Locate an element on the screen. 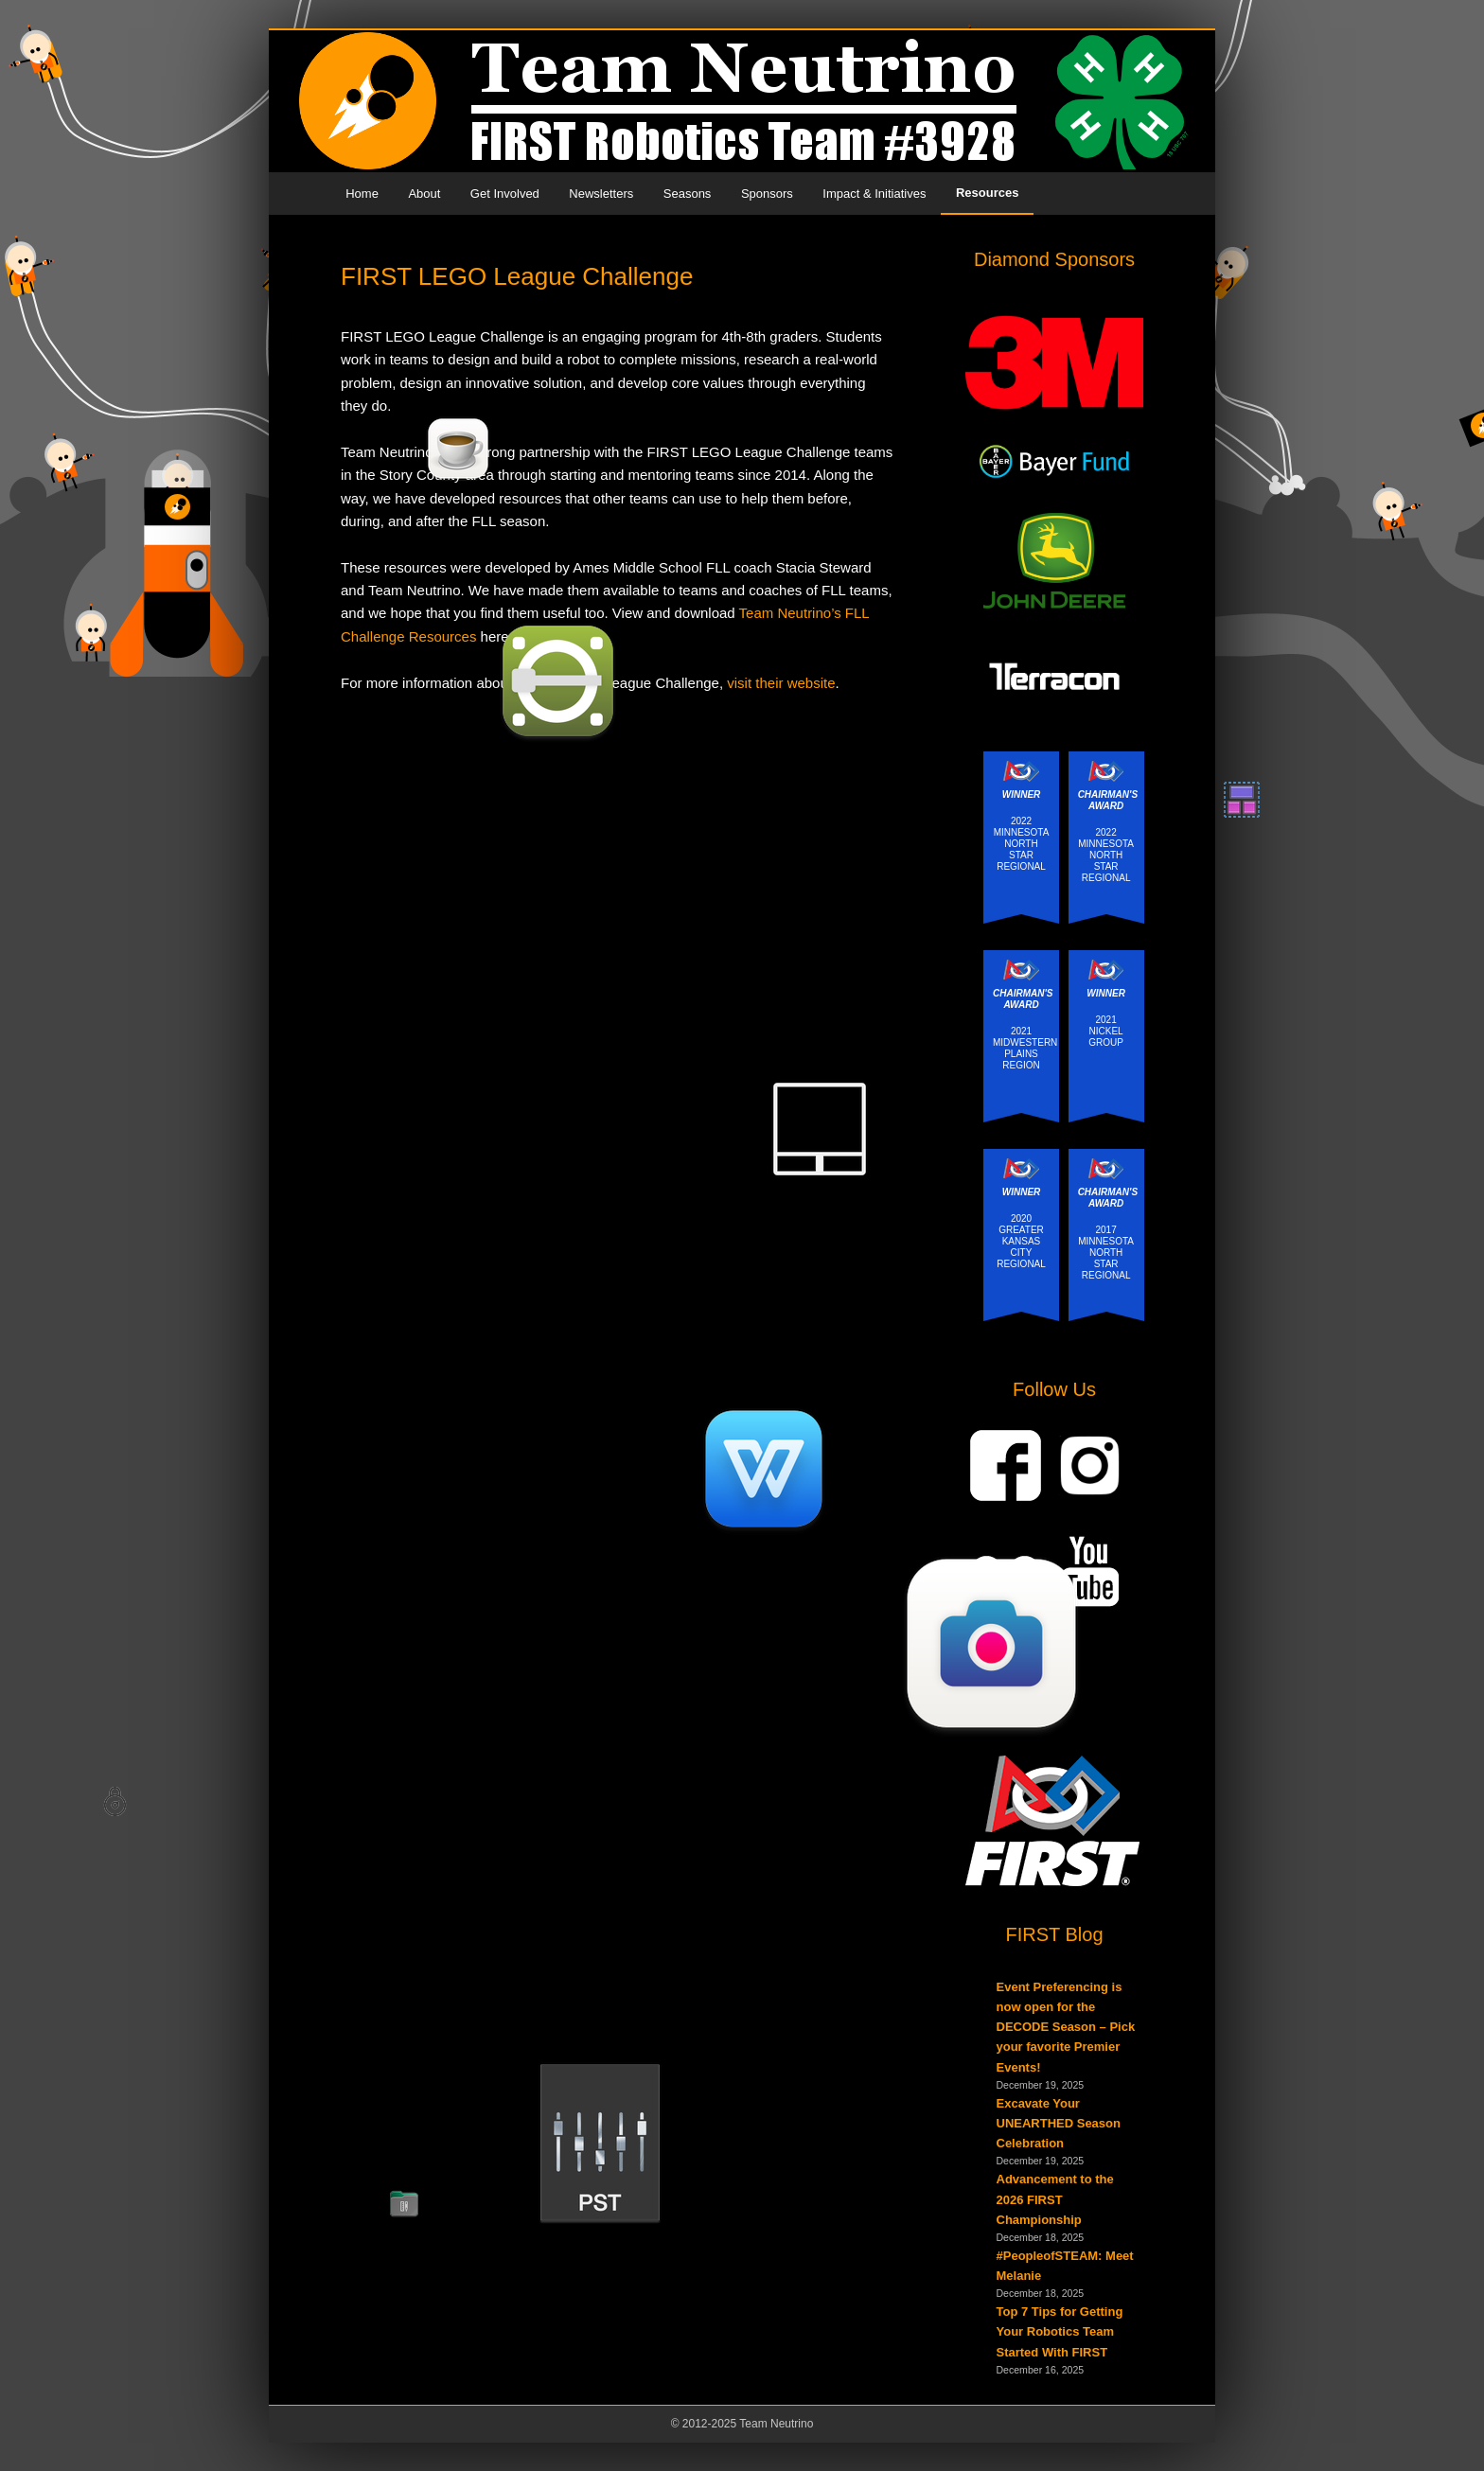 The height and width of the screenshot is (2471, 1484). open two-factor authentication app is located at coordinates (115, 1801).